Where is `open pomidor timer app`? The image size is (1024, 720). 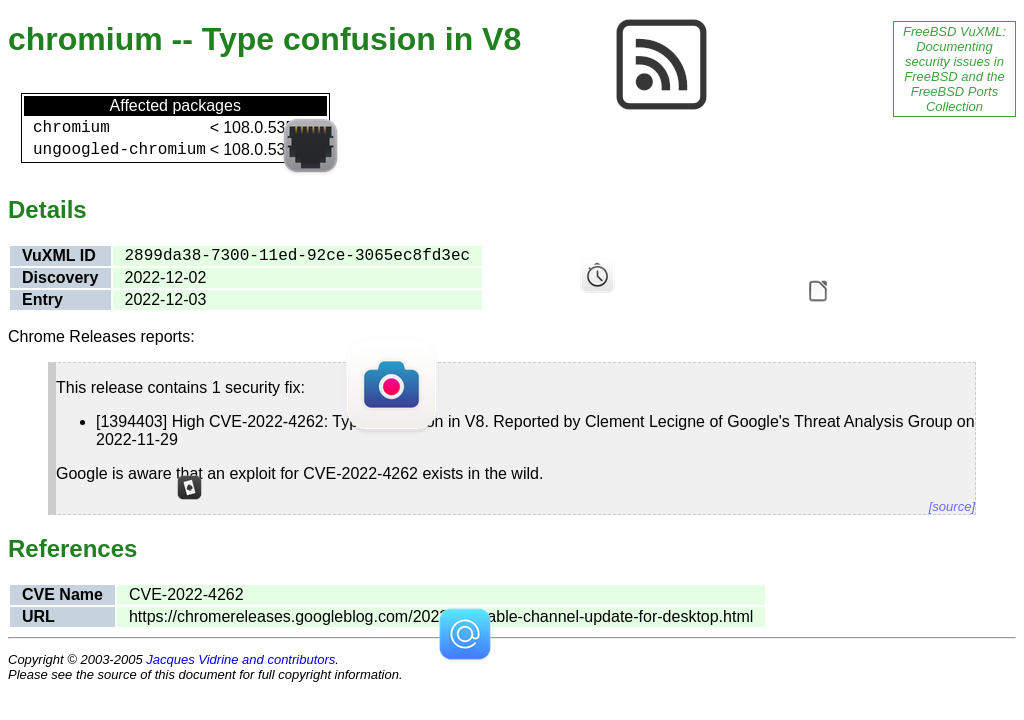 open pomidor timer app is located at coordinates (597, 275).